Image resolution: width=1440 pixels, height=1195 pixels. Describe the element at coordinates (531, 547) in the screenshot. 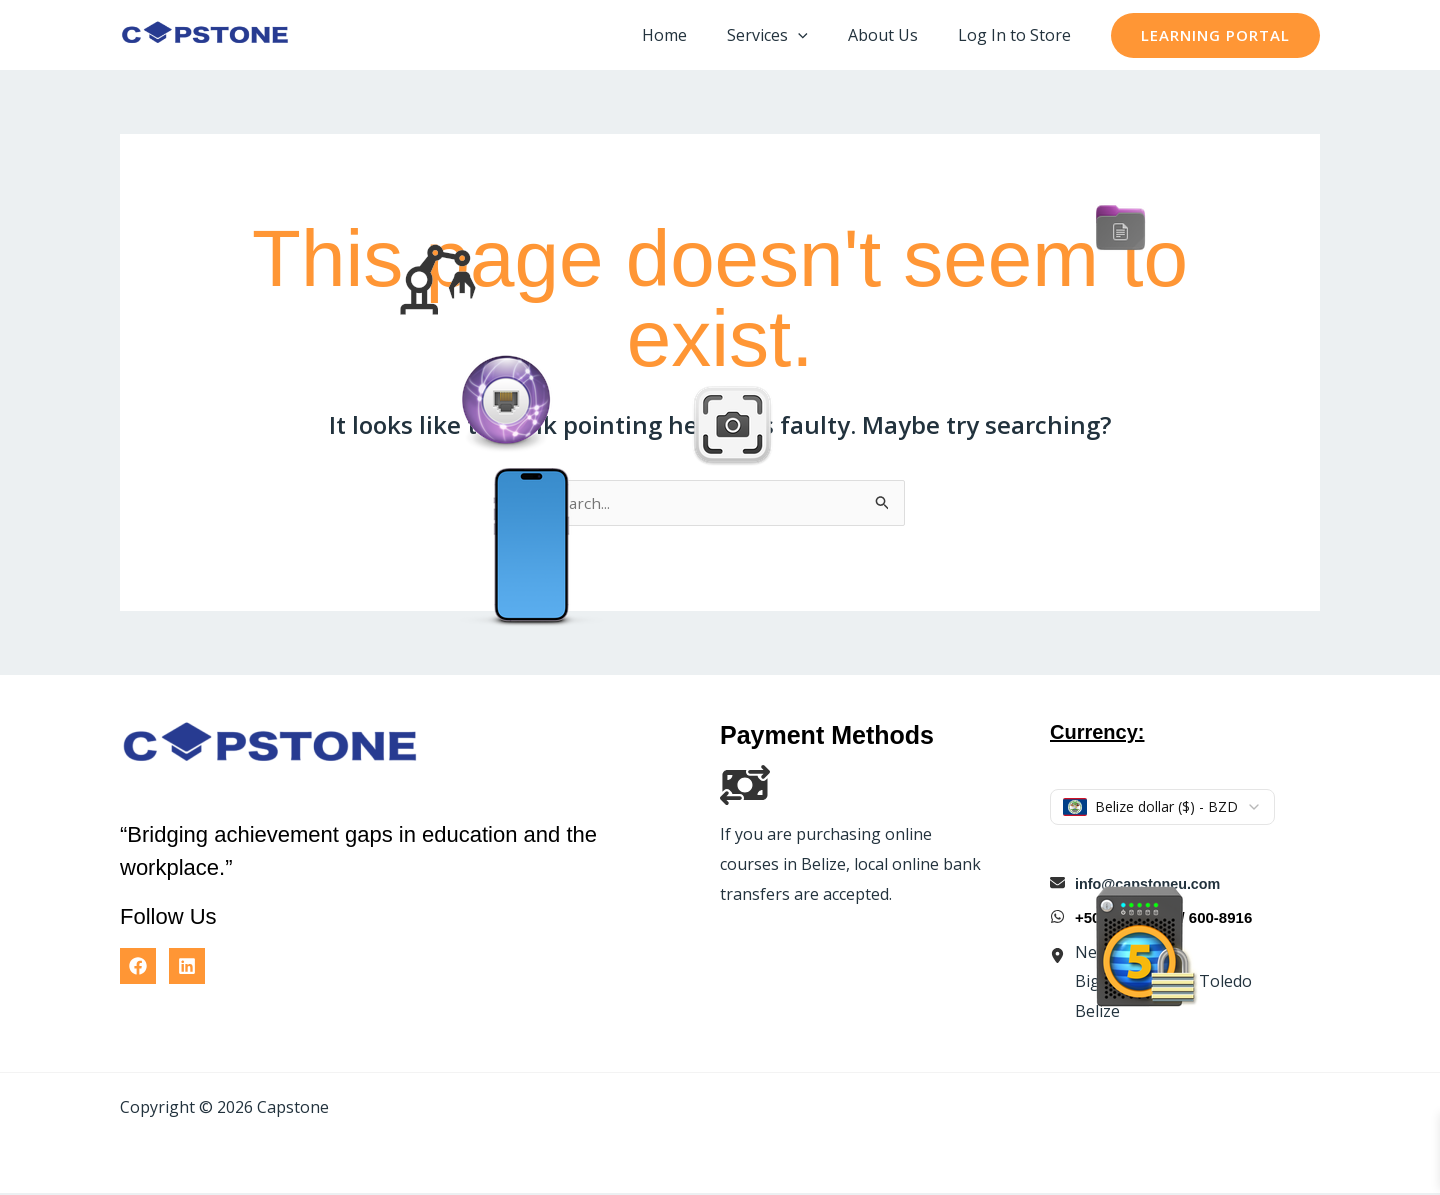

I see `iPhone 14 Pro device icon` at that location.